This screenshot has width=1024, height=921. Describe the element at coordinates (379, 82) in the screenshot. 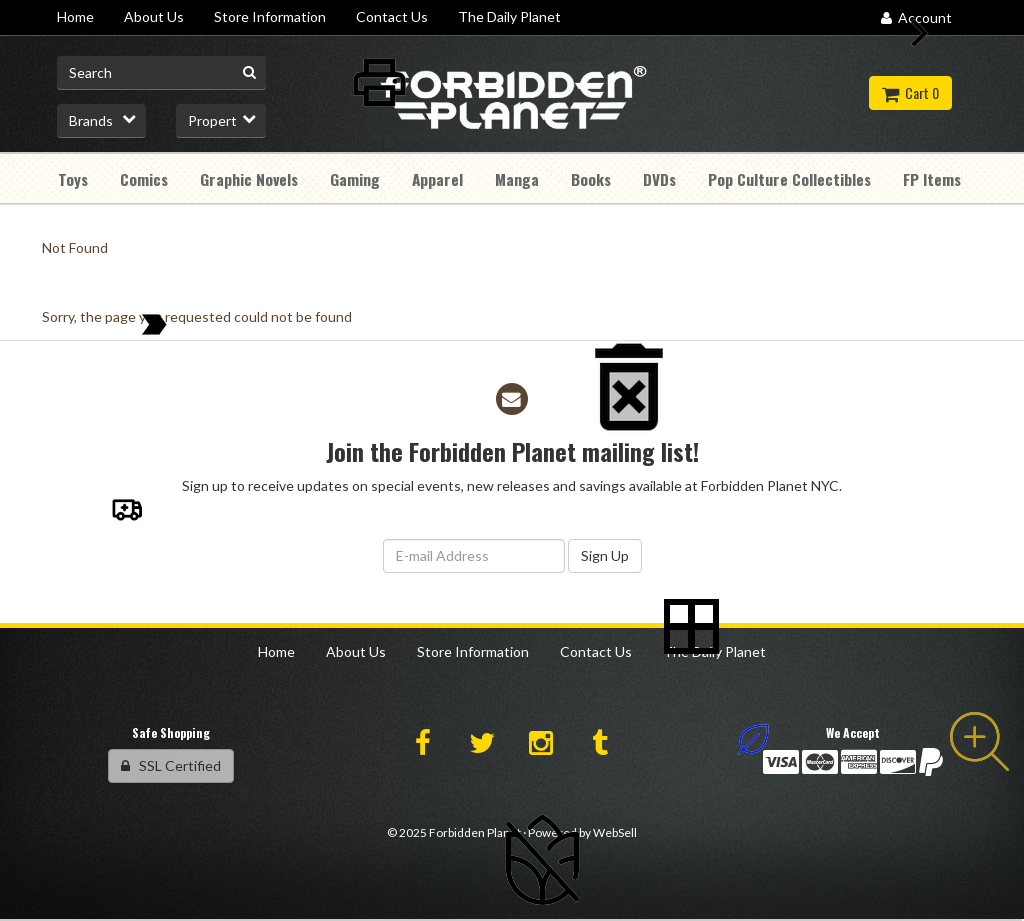

I see `print this document` at that location.